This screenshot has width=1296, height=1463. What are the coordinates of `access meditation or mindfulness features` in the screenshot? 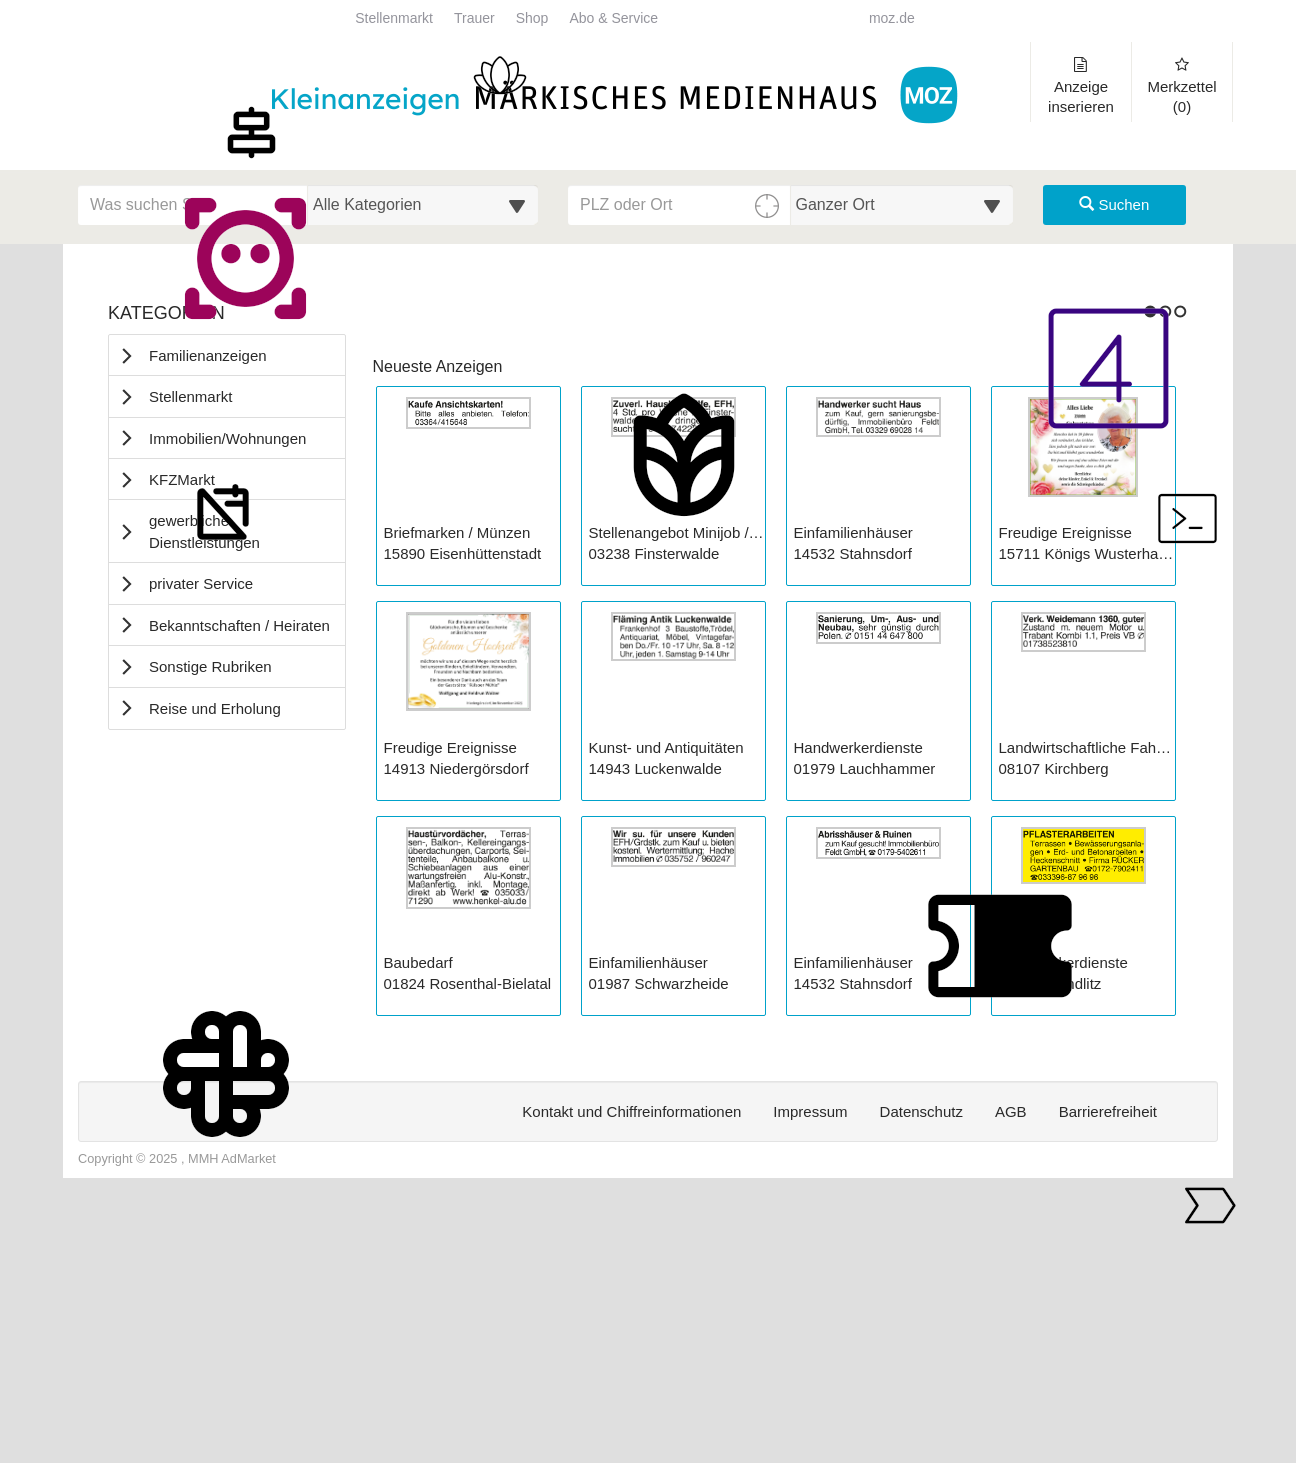 It's located at (500, 77).